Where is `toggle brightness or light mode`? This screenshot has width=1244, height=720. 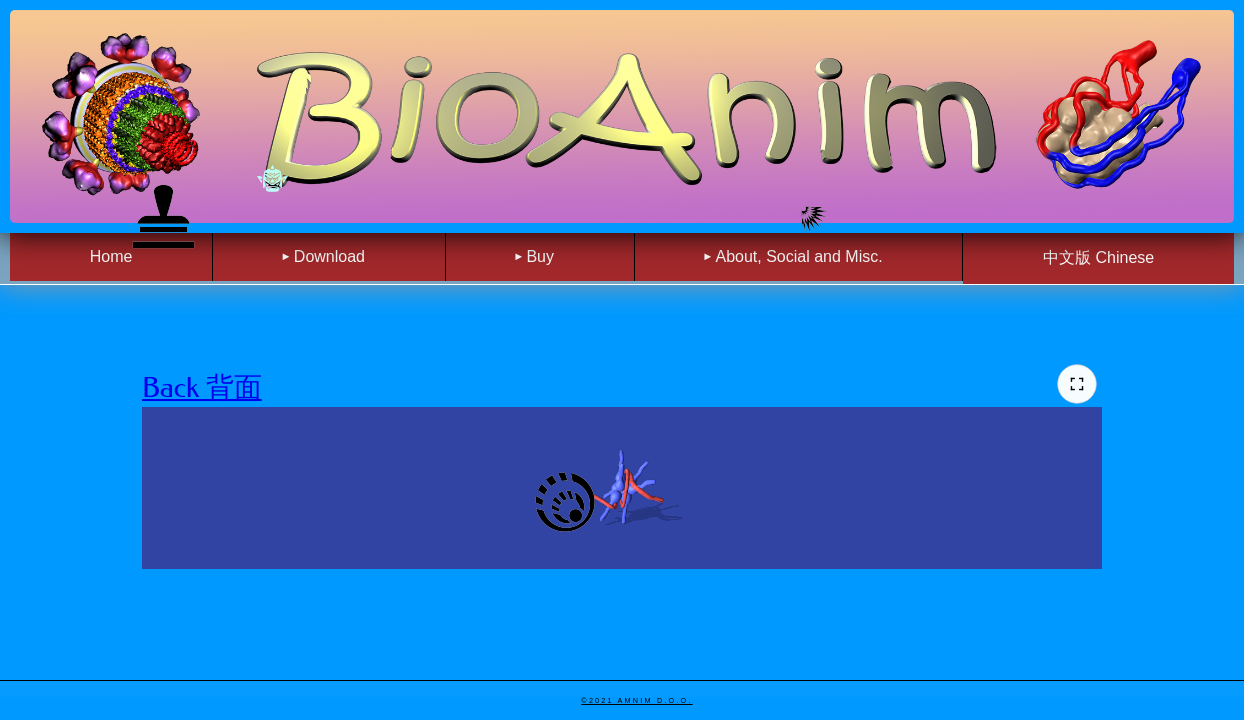
toggle brightness or light mode is located at coordinates (815, 220).